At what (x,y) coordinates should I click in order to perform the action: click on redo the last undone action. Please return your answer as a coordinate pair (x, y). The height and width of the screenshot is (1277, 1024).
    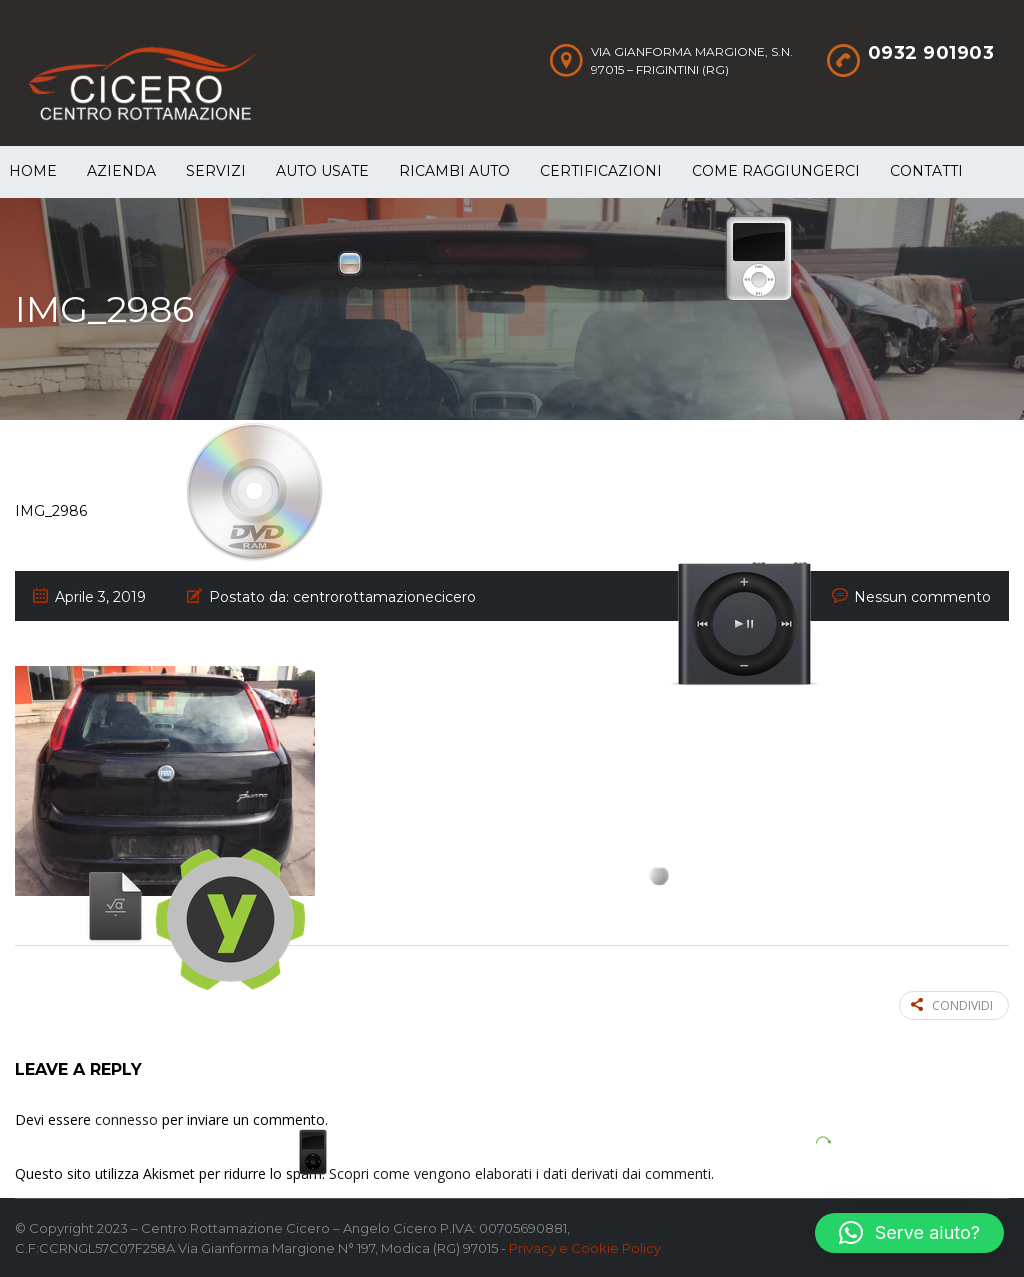
    Looking at the image, I should click on (823, 1140).